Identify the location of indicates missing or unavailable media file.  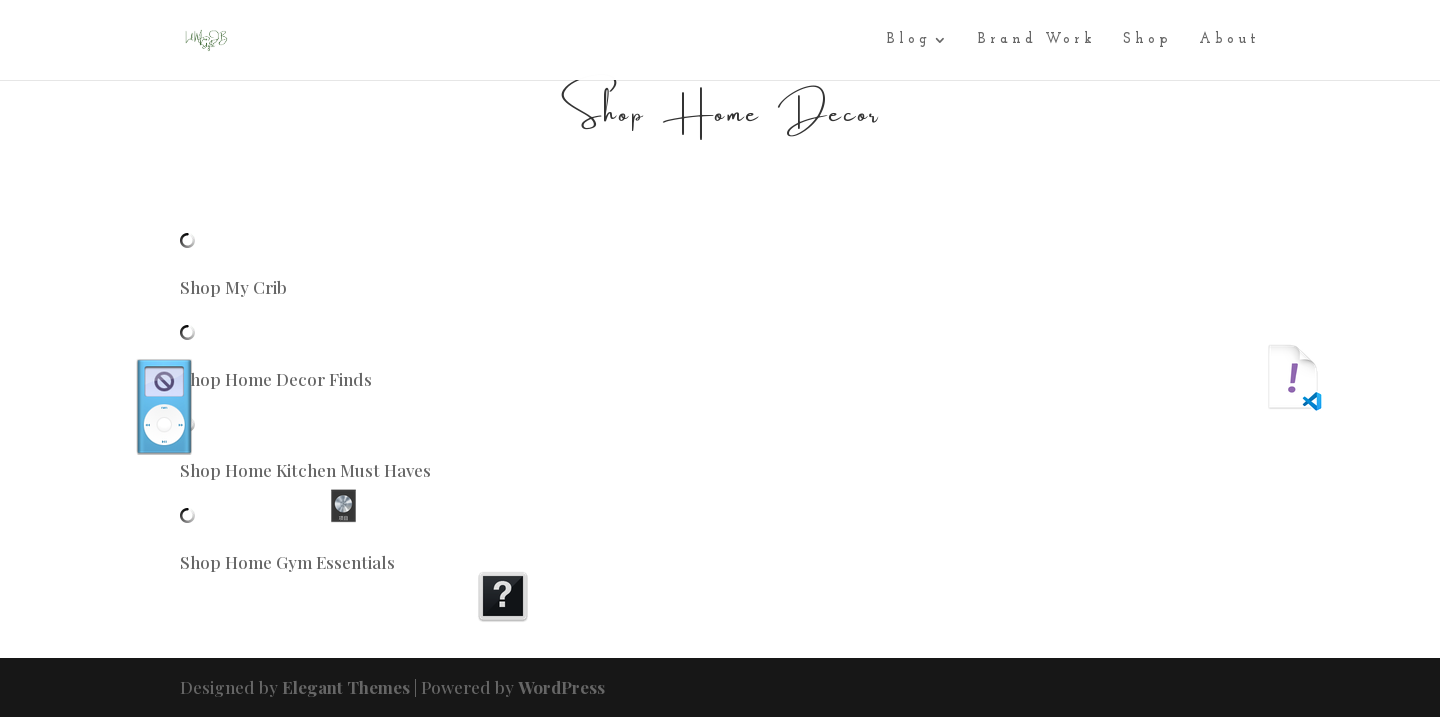
(503, 596).